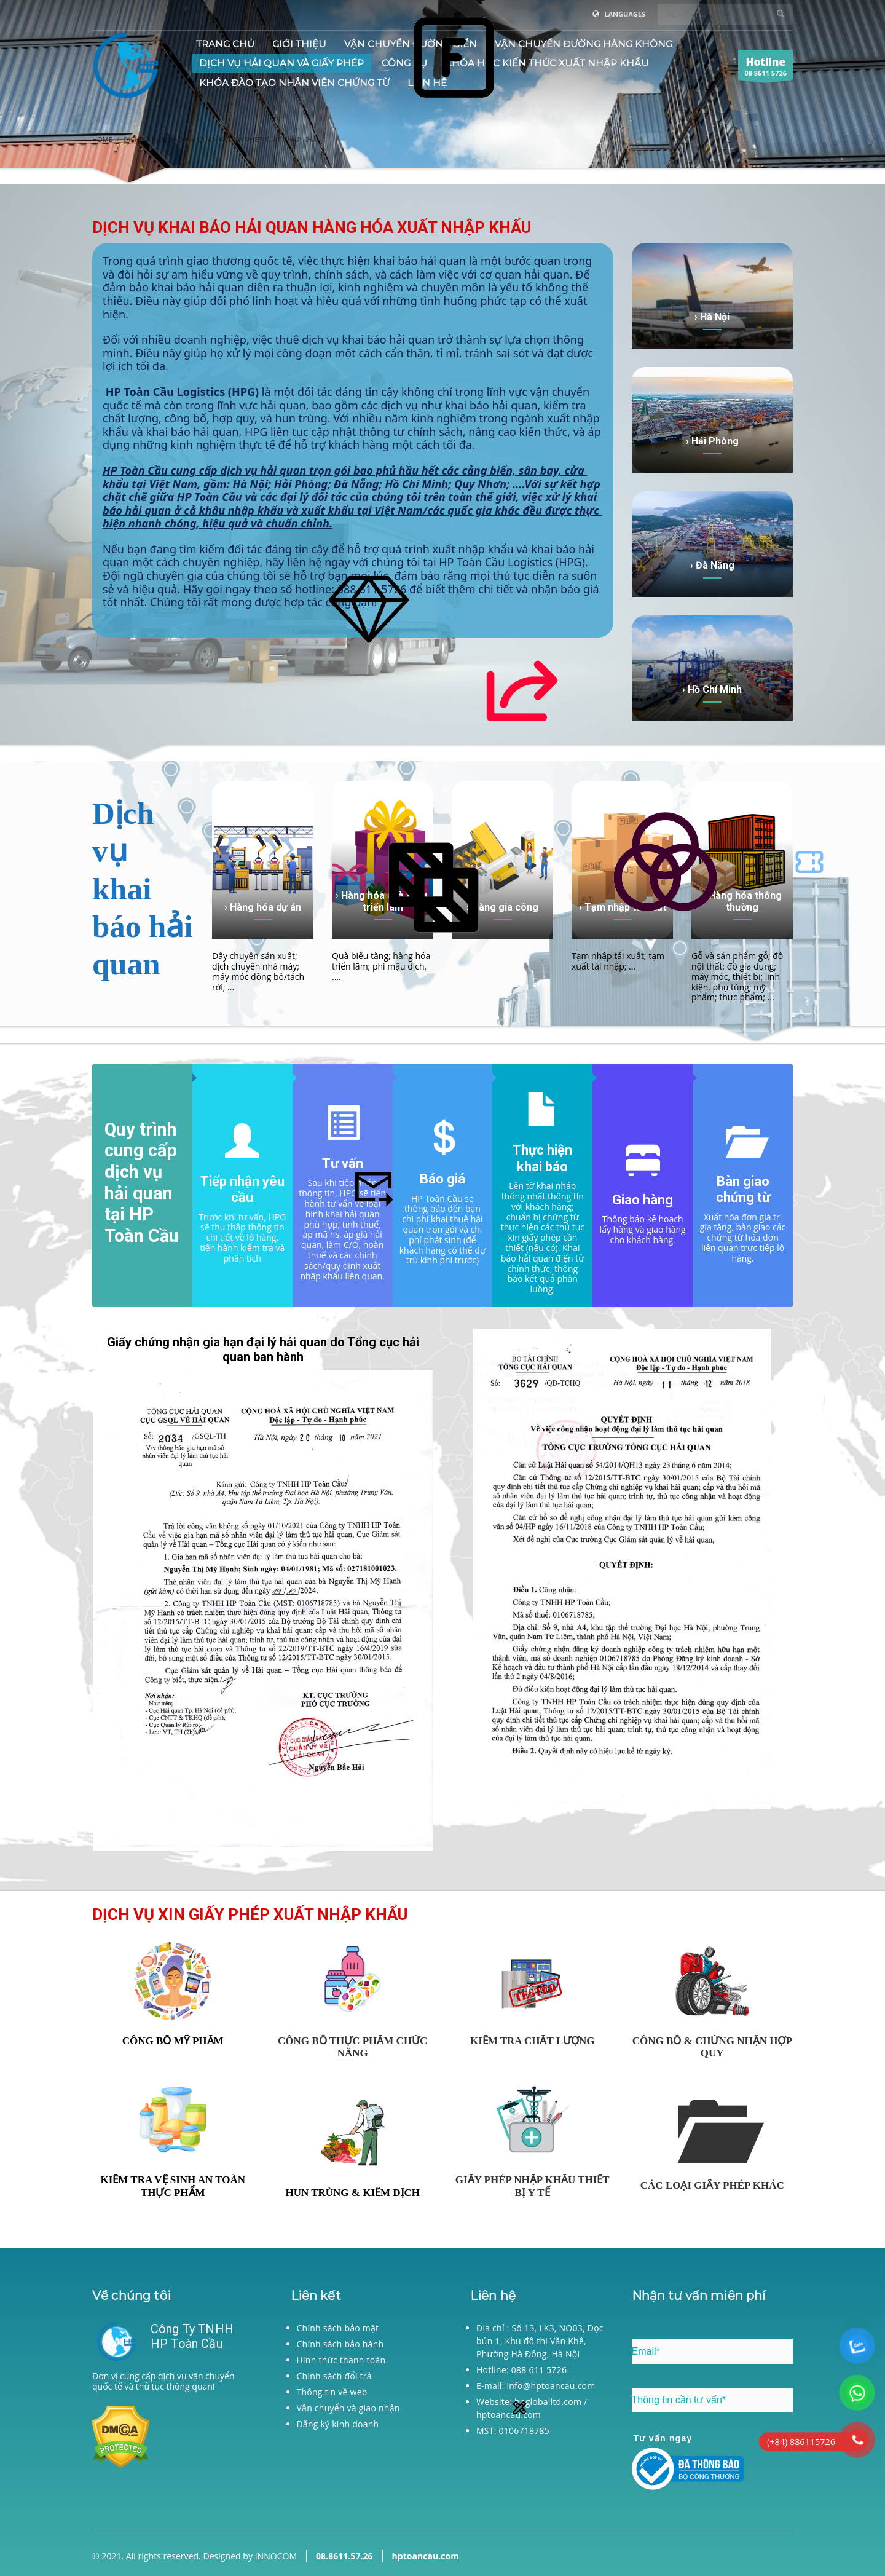 This screenshot has height=2576, width=885. I want to click on facebook app or social media shortcut, so click(454, 57).